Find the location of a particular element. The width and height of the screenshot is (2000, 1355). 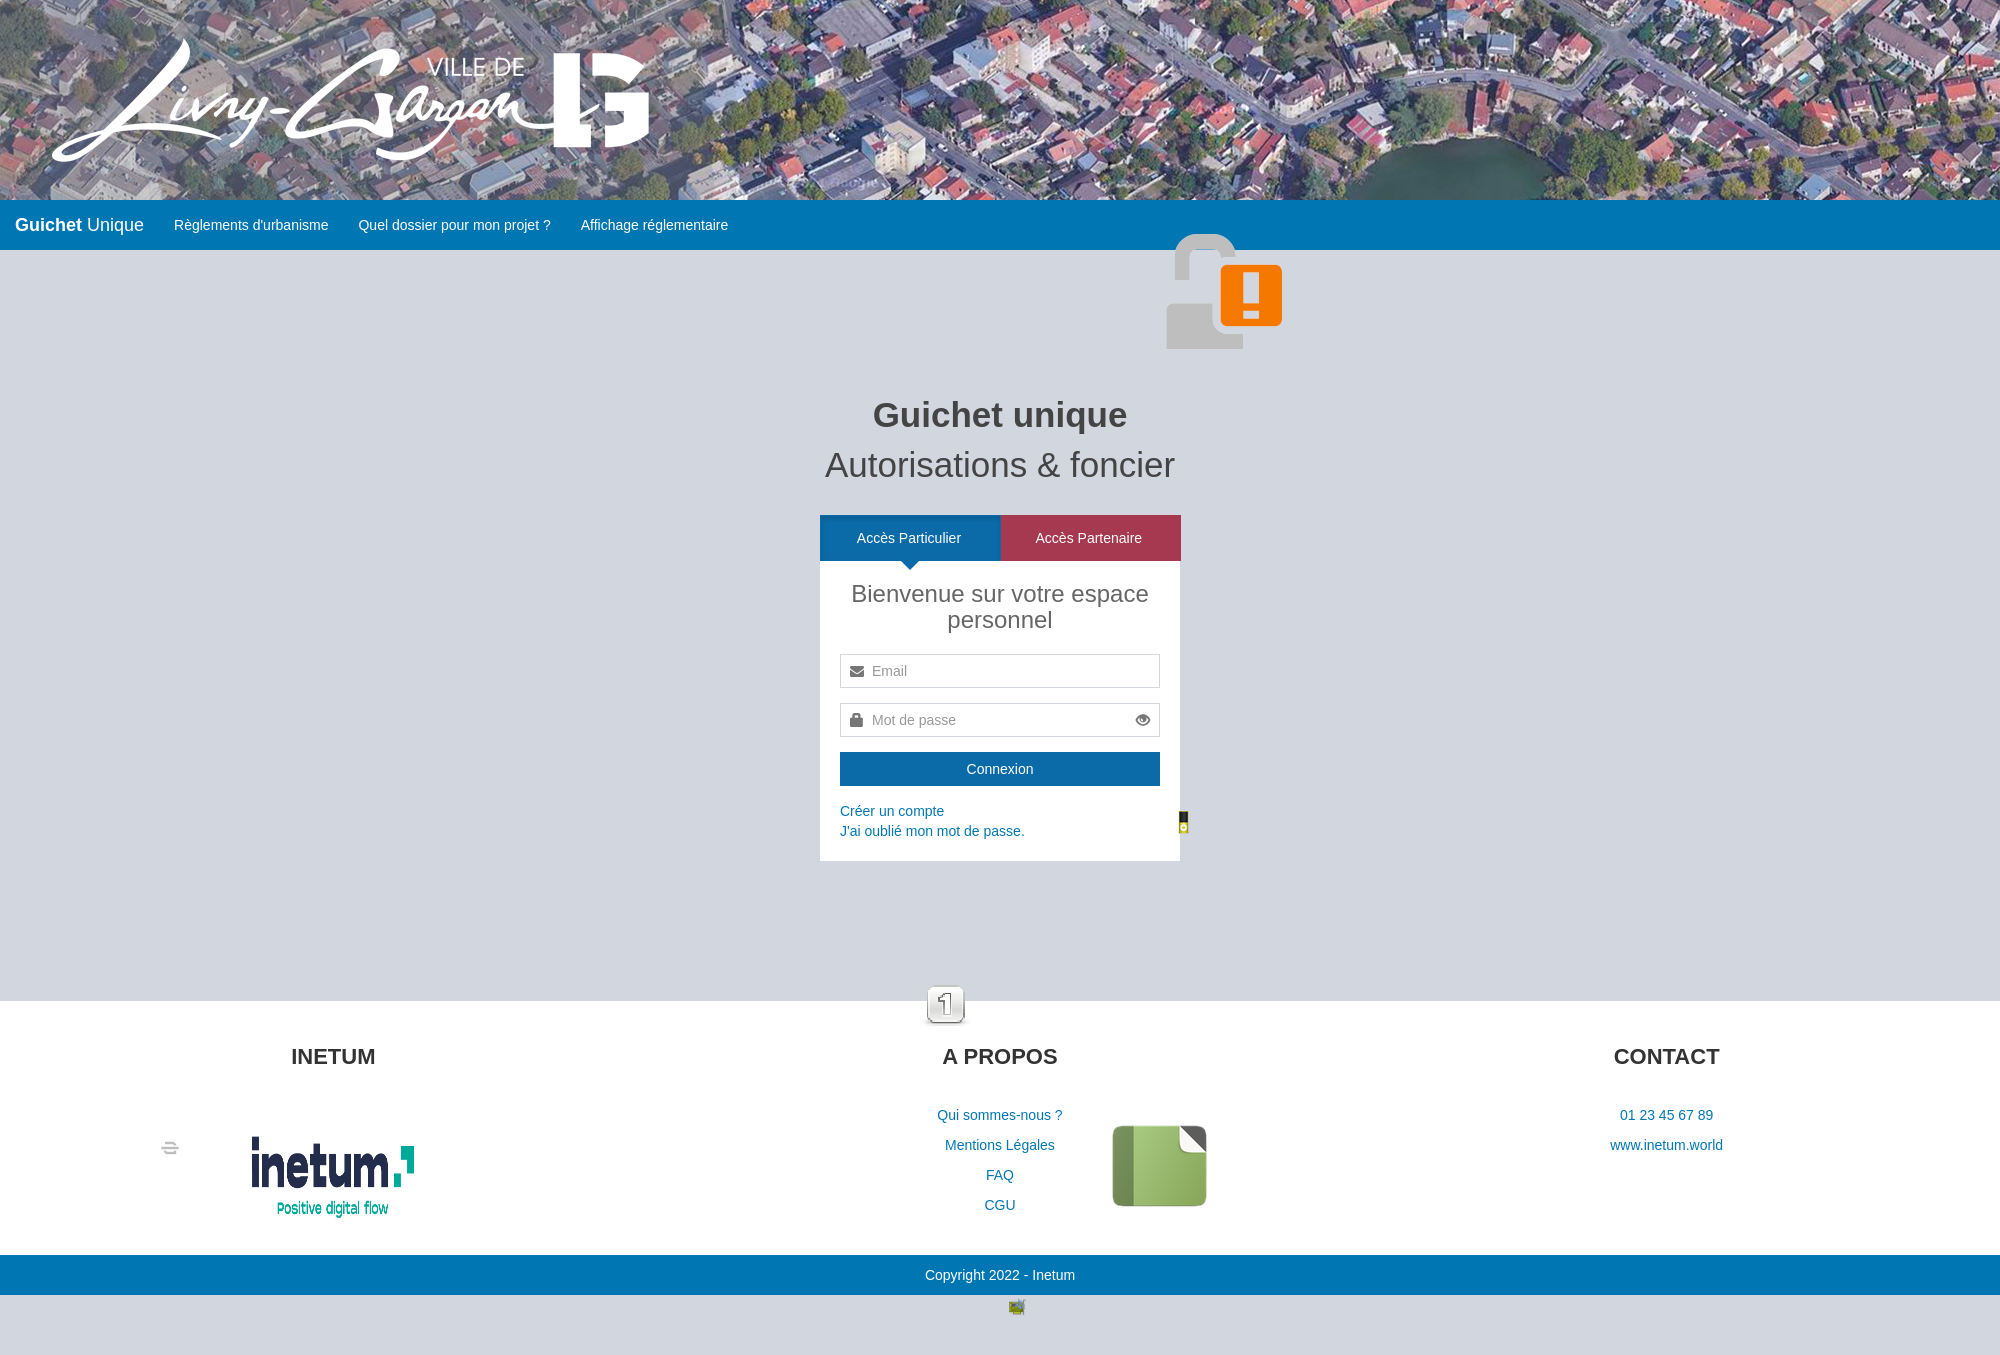

apply strikethrough formatting to selected text is located at coordinates (170, 1148).